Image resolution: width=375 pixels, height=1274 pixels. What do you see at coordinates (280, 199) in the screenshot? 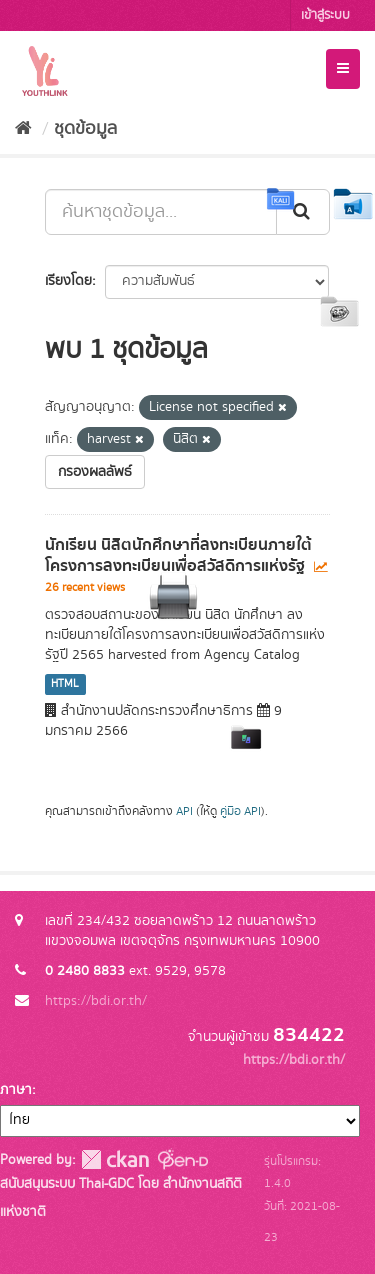
I see `folder containing kali linux files or tools` at bounding box center [280, 199].